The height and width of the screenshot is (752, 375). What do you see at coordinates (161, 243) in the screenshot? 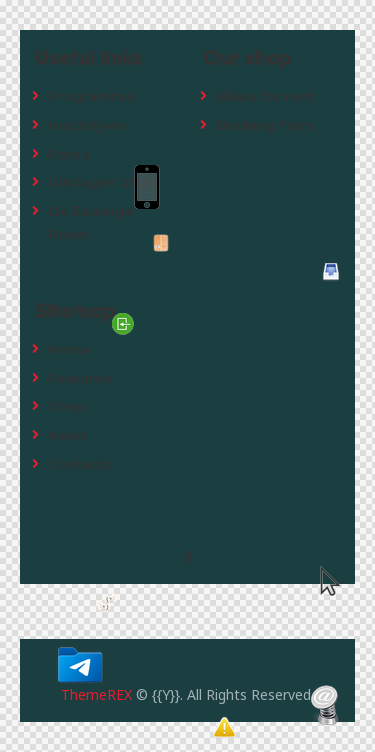
I see `a package or archive file type` at bounding box center [161, 243].